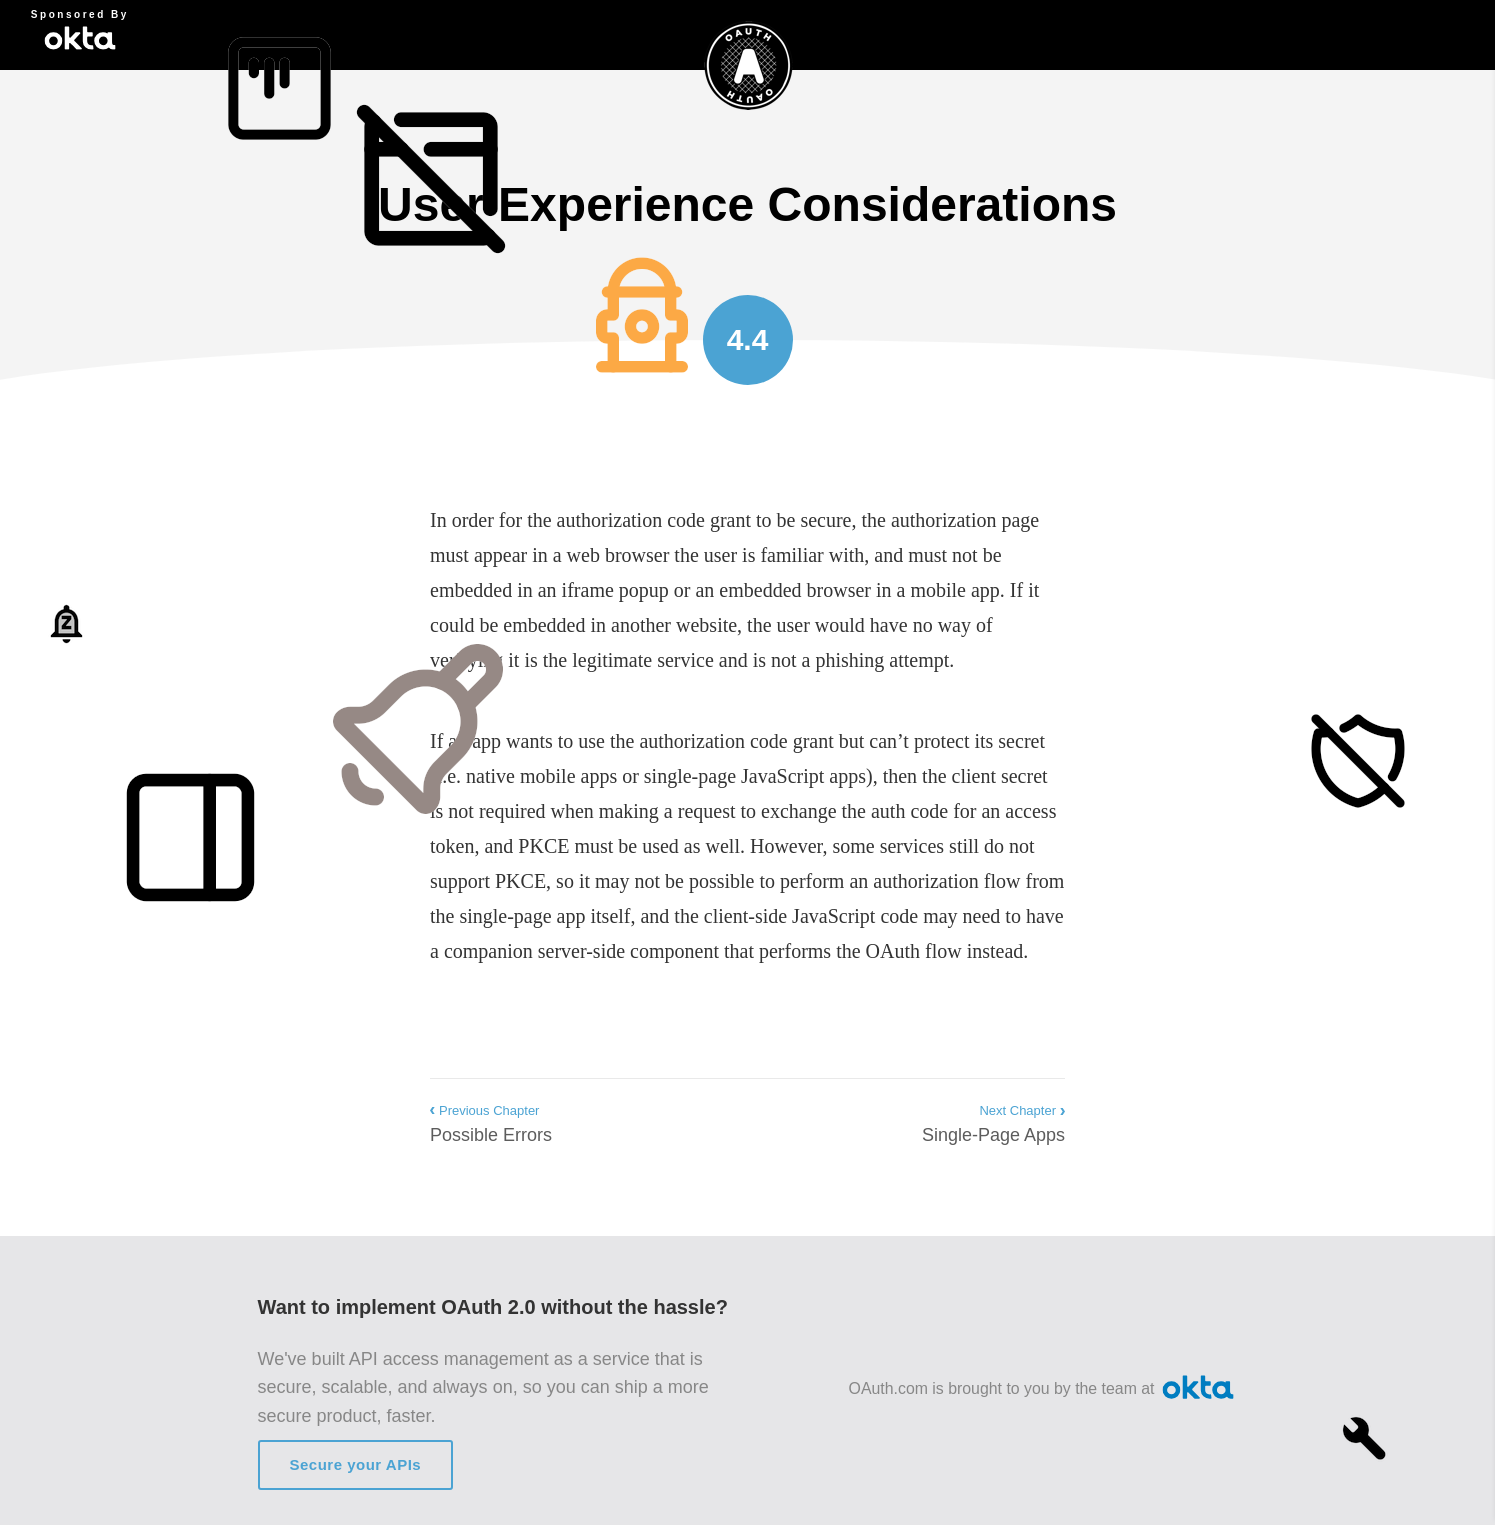  What do you see at coordinates (418, 729) in the screenshot?
I see `view school notifications or alerts` at bounding box center [418, 729].